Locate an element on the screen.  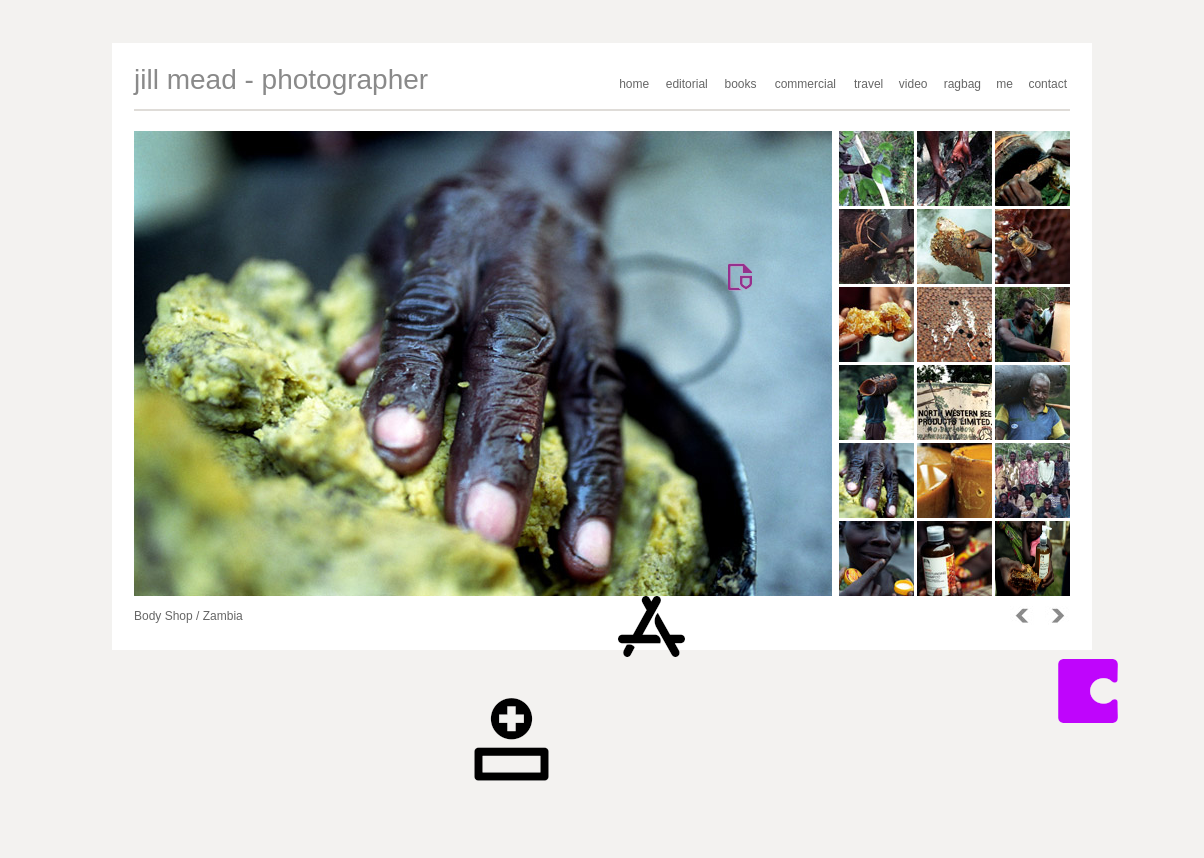
view protected or secured document is located at coordinates (740, 277).